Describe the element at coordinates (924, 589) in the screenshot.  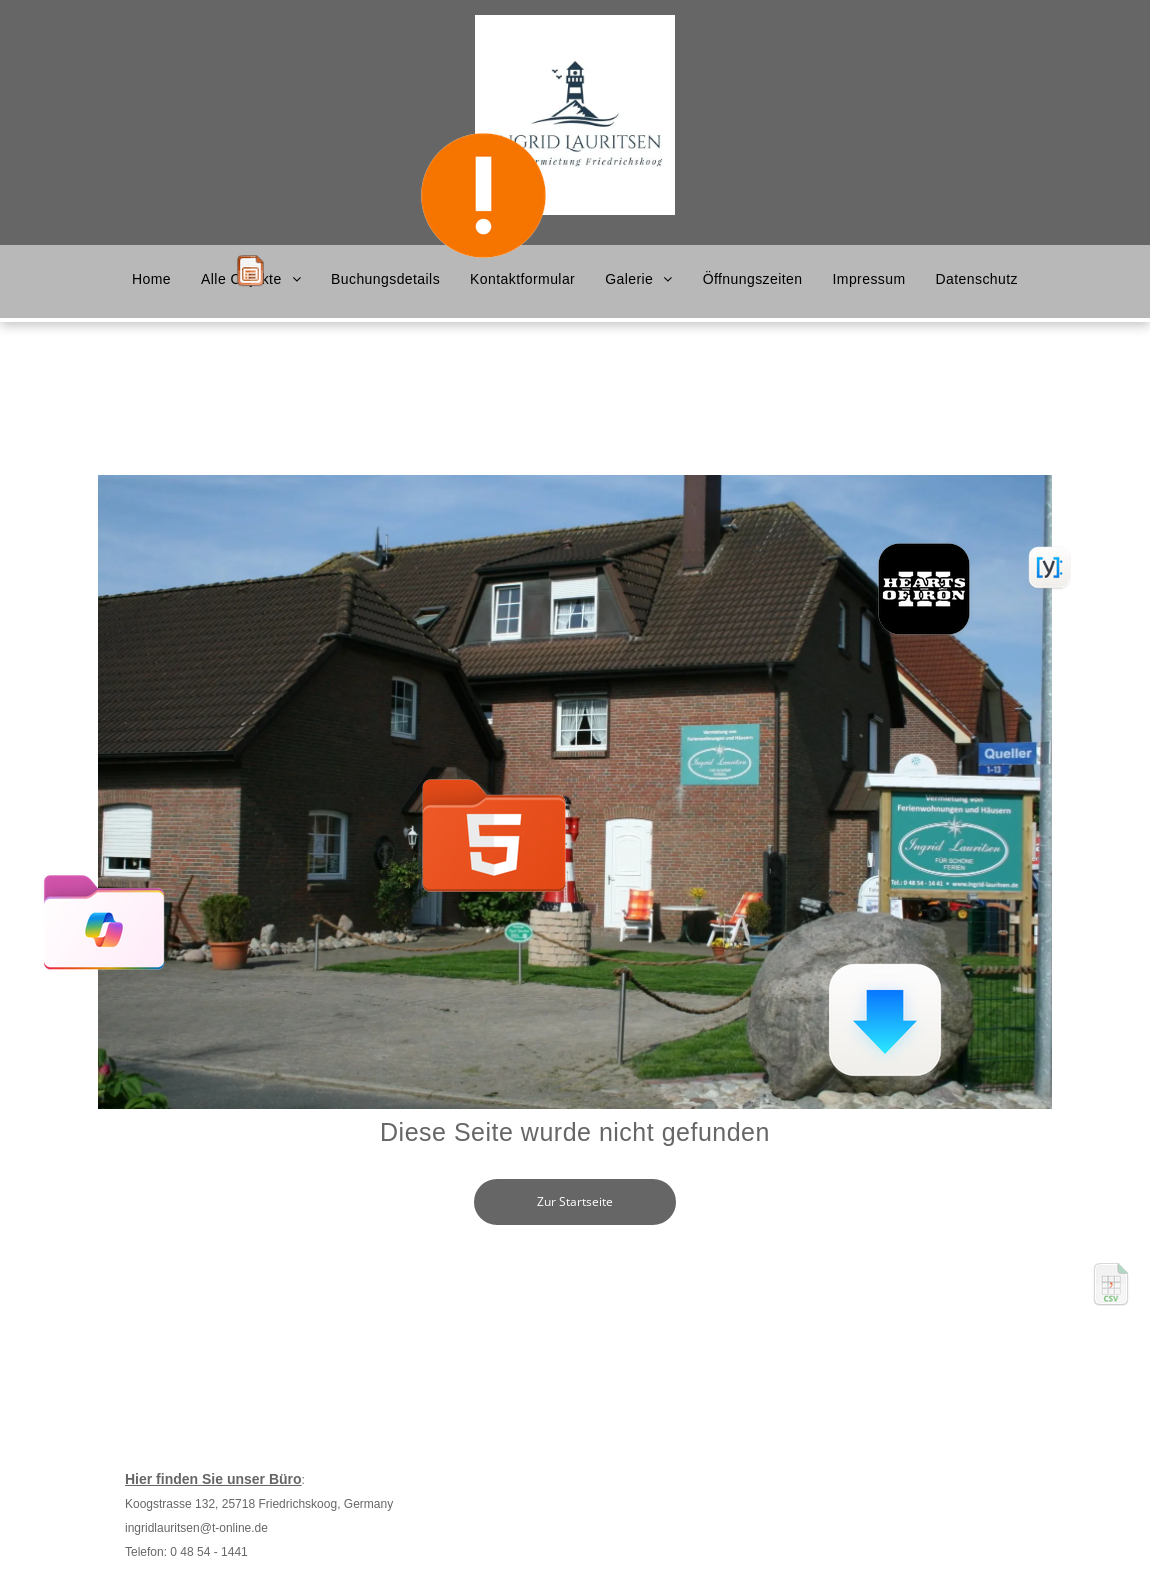
I see `launch Hearts of Iron 3 strategy game` at that location.